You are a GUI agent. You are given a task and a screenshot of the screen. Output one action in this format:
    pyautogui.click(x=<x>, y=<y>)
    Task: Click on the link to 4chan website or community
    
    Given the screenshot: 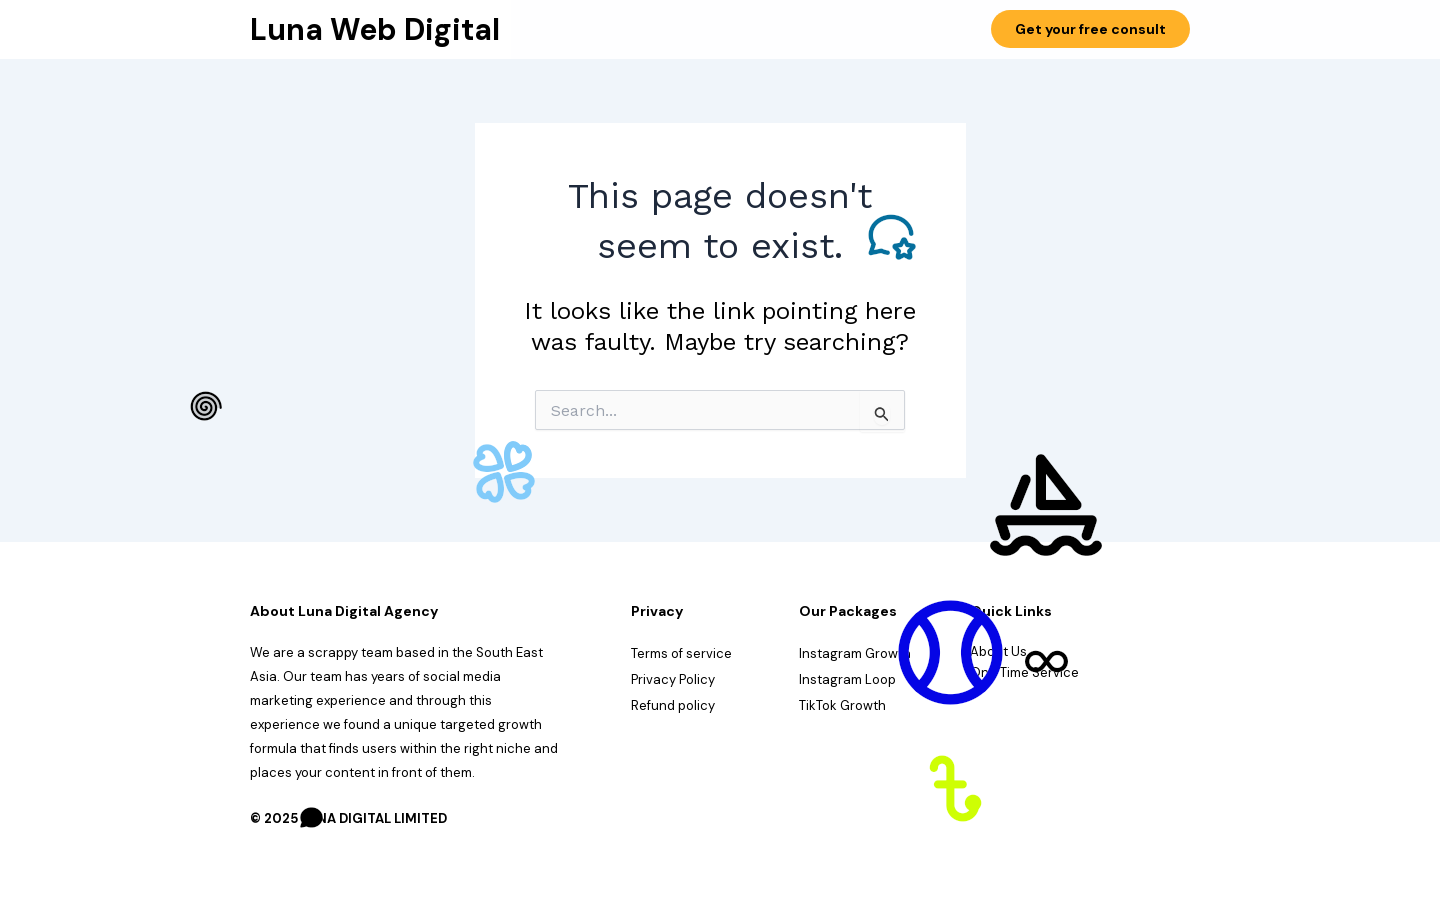 What is the action you would take?
    pyautogui.click(x=504, y=472)
    